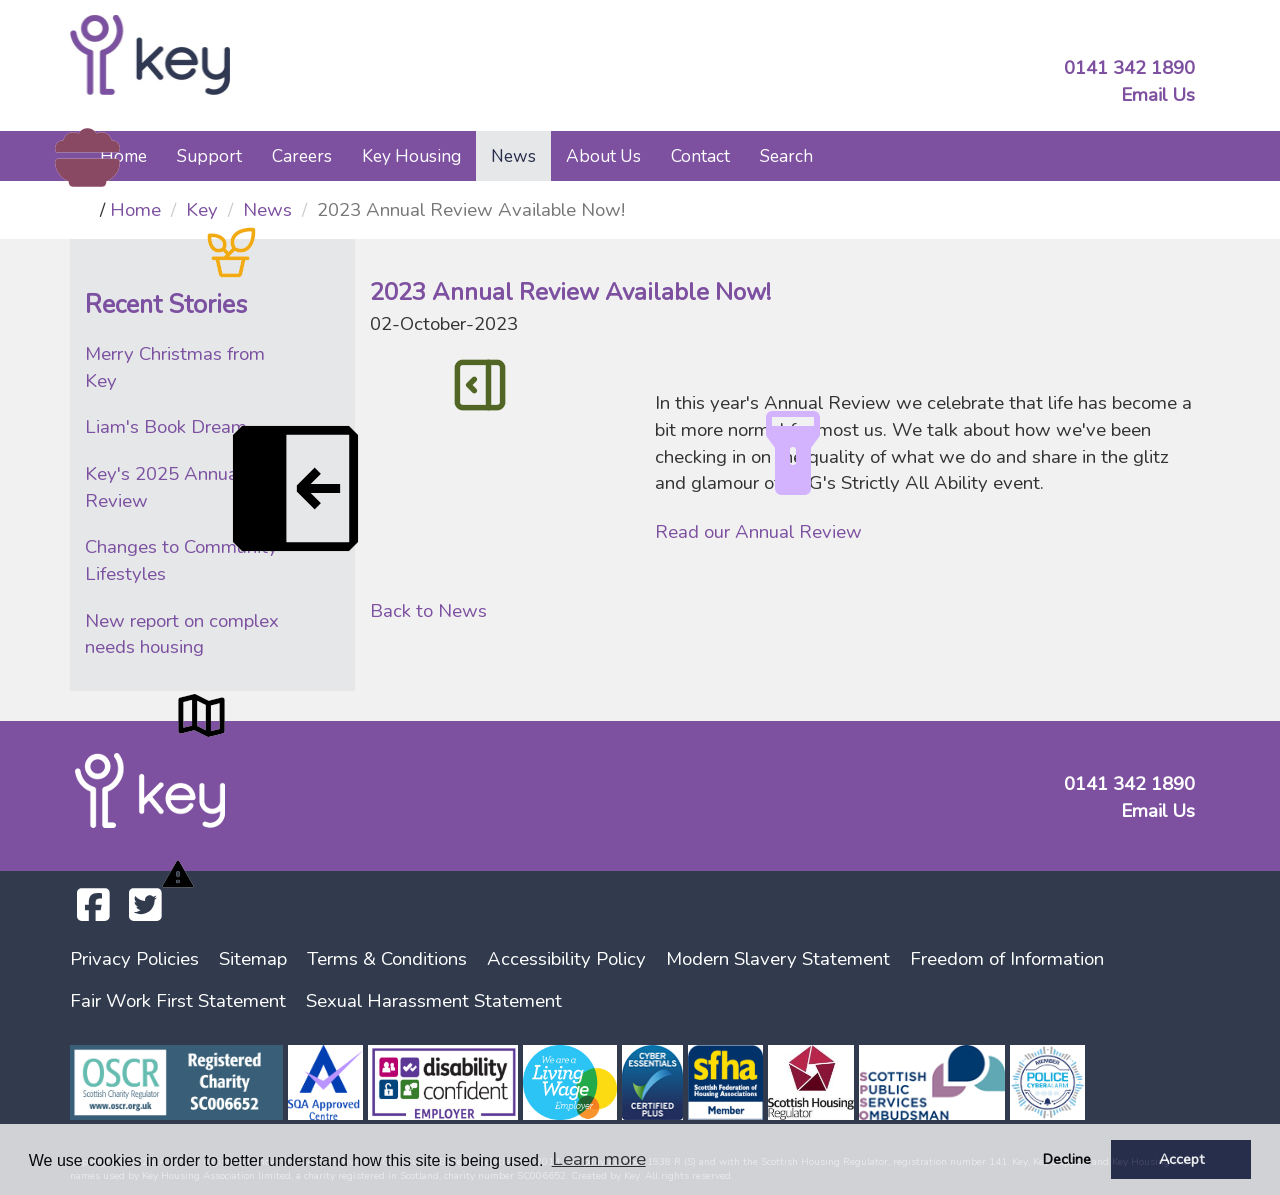 The image size is (1280, 1195). Describe the element at coordinates (201, 715) in the screenshot. I see `view map or navigation` at that location.